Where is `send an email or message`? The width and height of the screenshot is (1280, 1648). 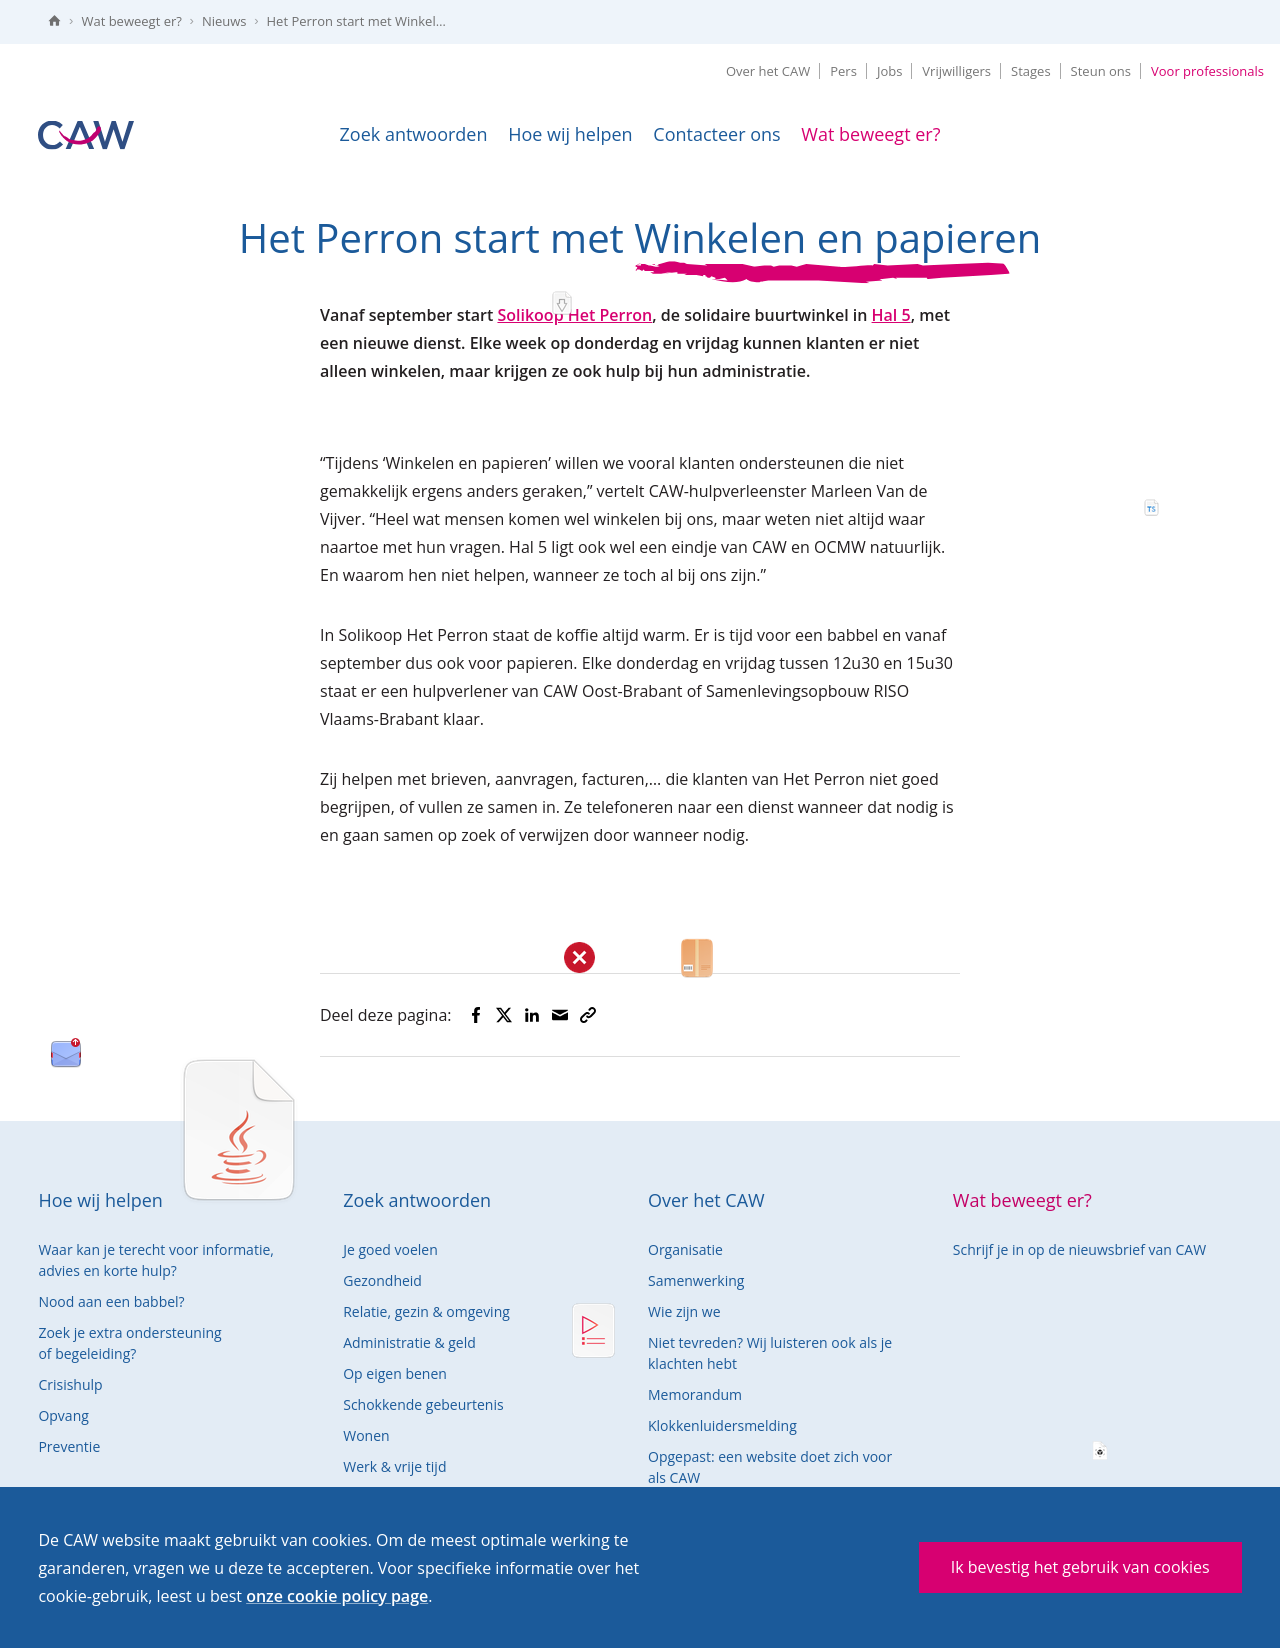 send an email or message is located at coordinates (66, 1054).